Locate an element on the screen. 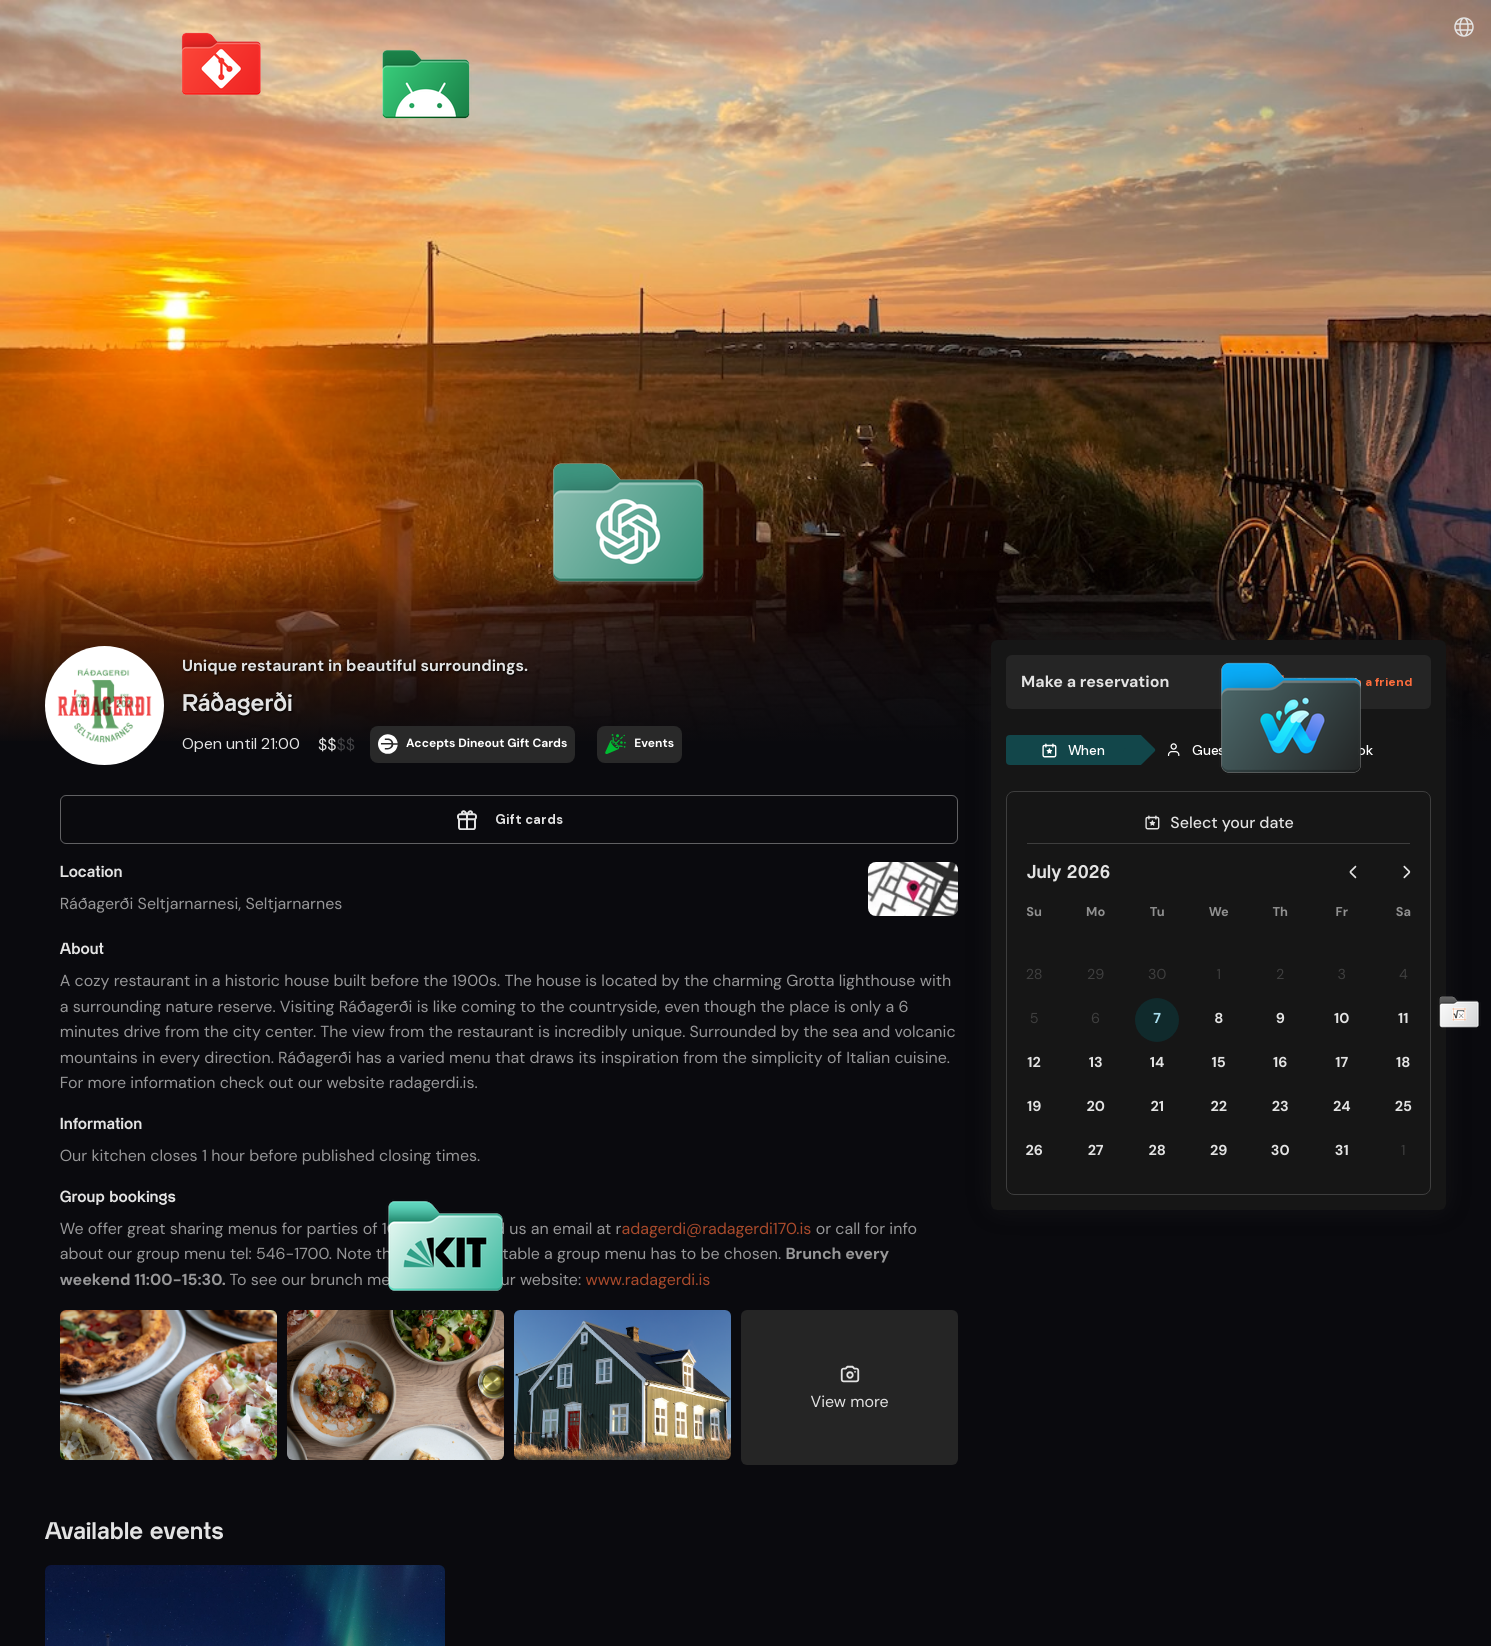 Image resolution: width=1491 pixels, height=1646 pixels. folder containing LibreOffice Math formula files is located at coordinates (1459, 1013).